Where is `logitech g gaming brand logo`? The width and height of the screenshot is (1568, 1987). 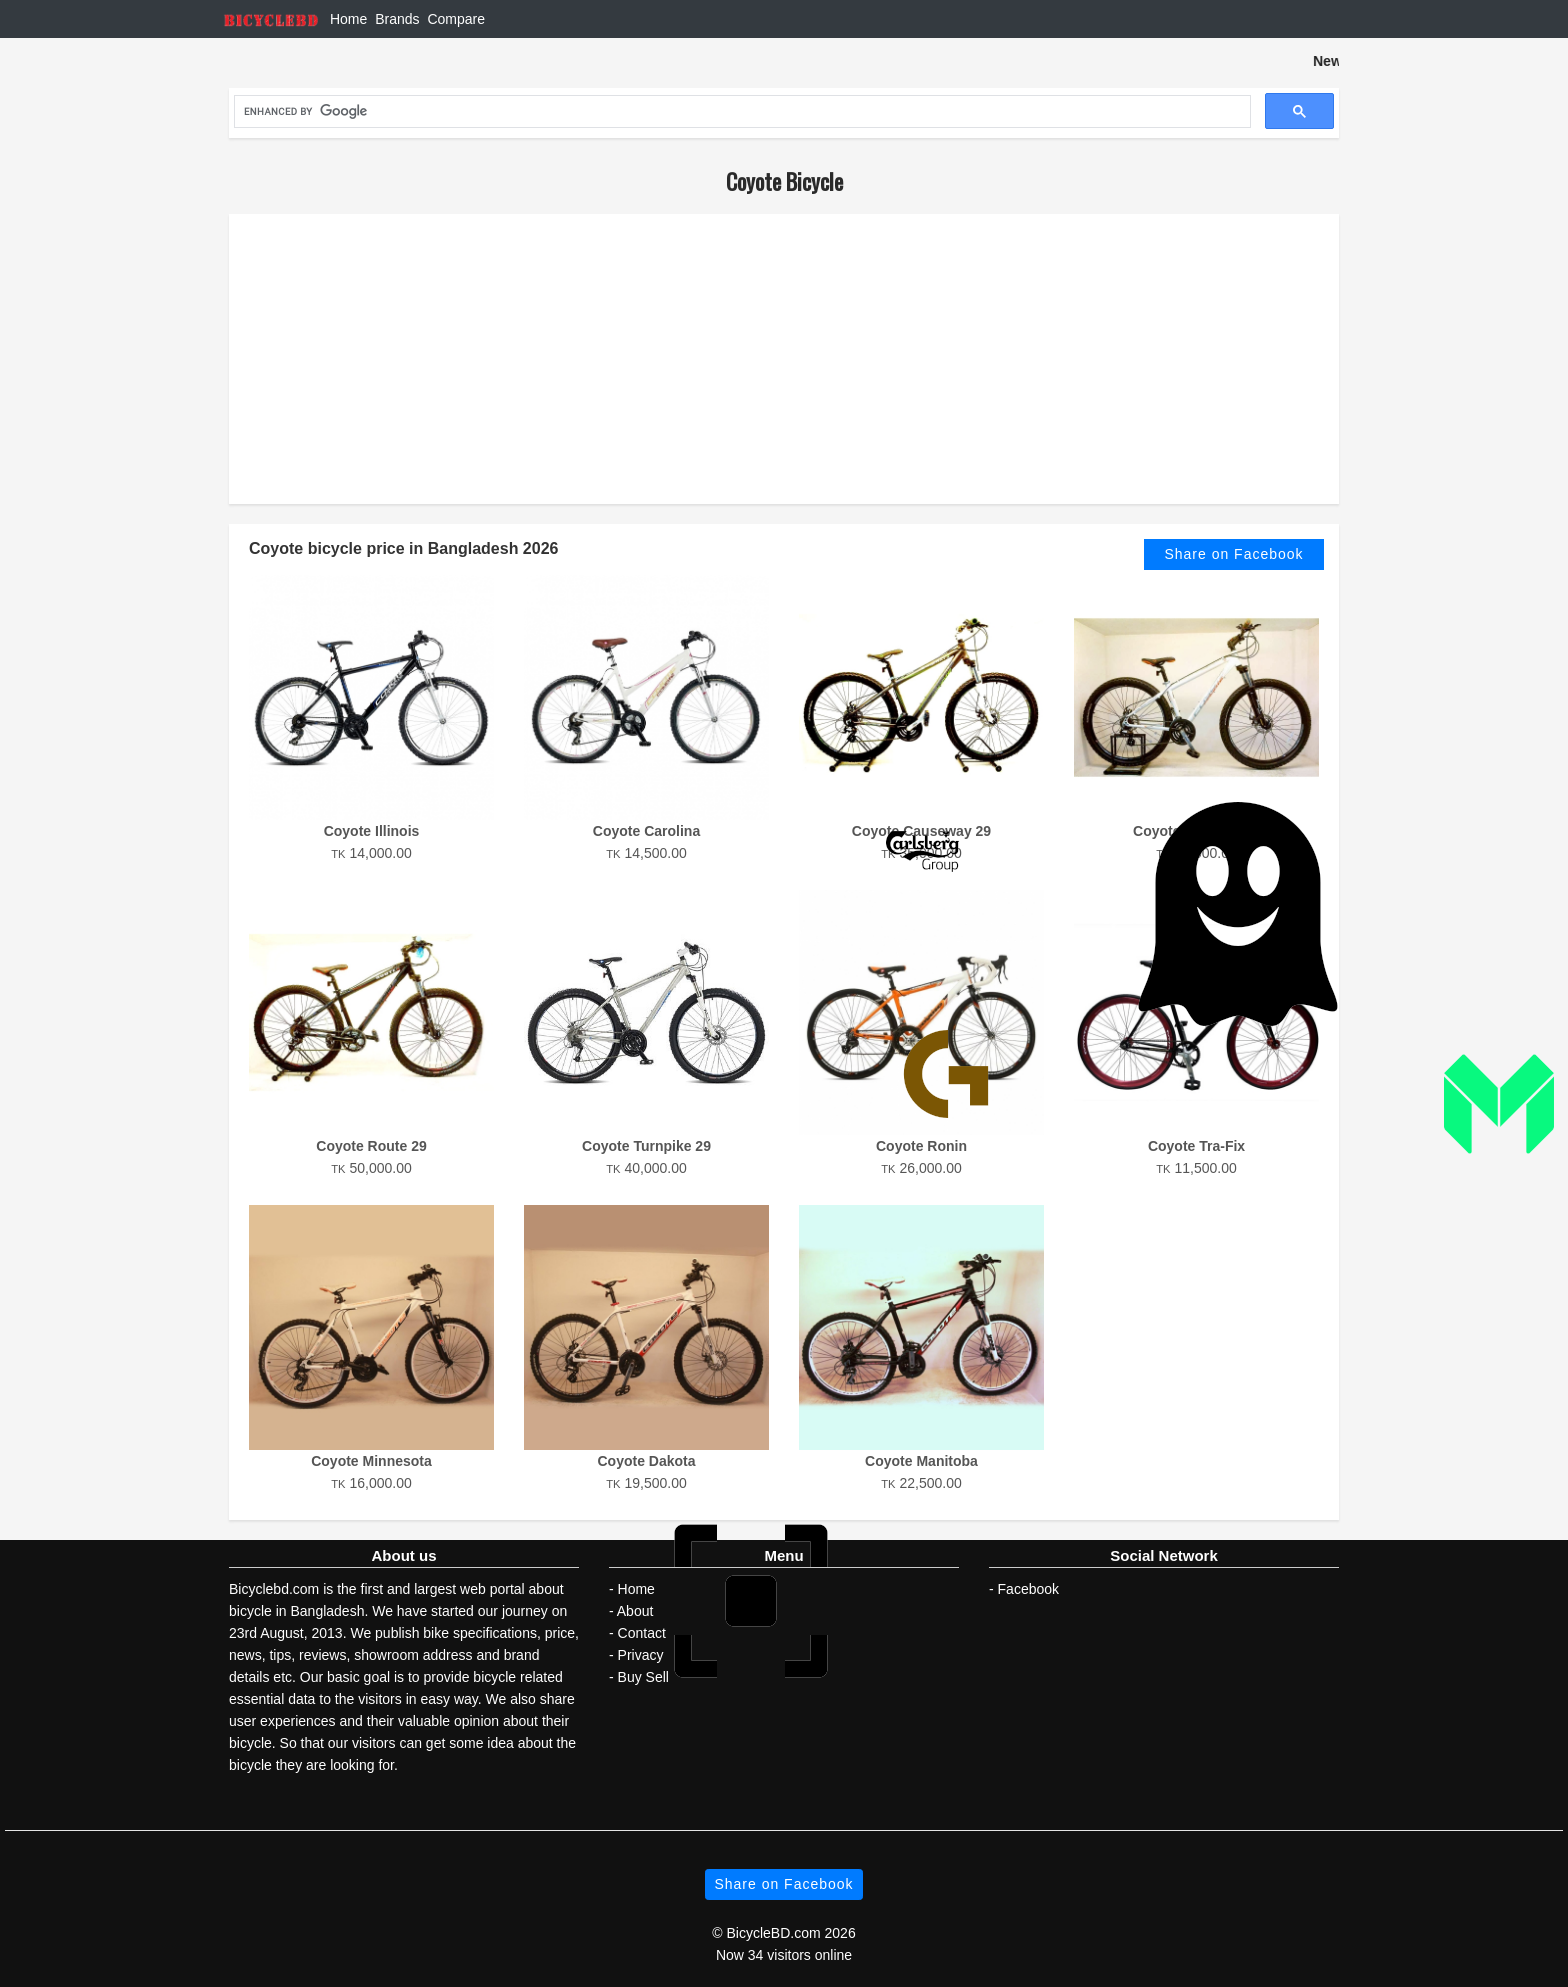
logitech g gaming brand logo is located at coordinates (946, 1074).